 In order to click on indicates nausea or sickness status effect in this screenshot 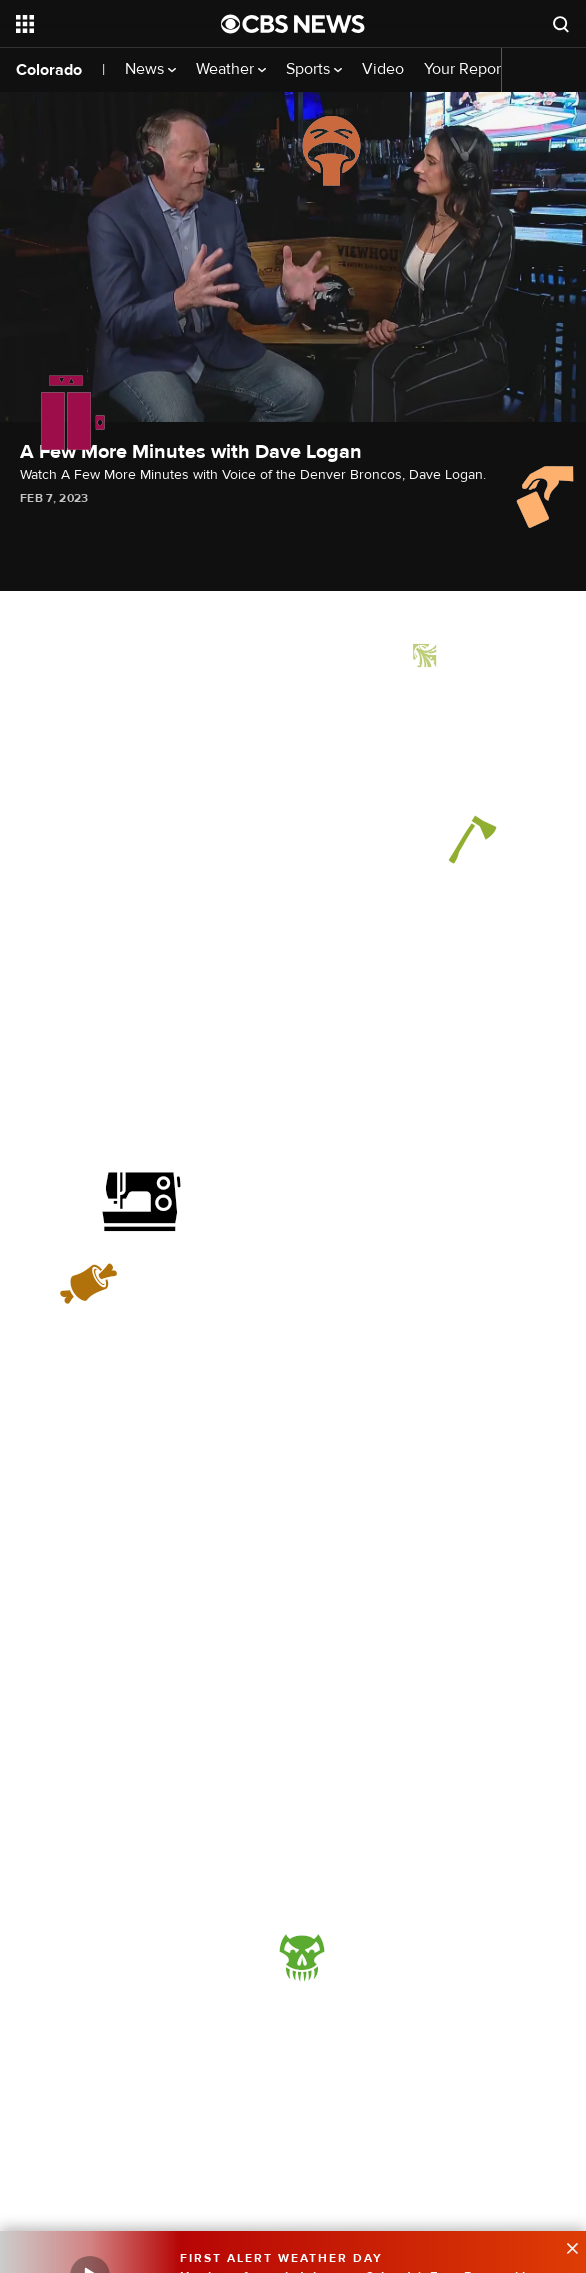, I will do `click(331, 150)`.